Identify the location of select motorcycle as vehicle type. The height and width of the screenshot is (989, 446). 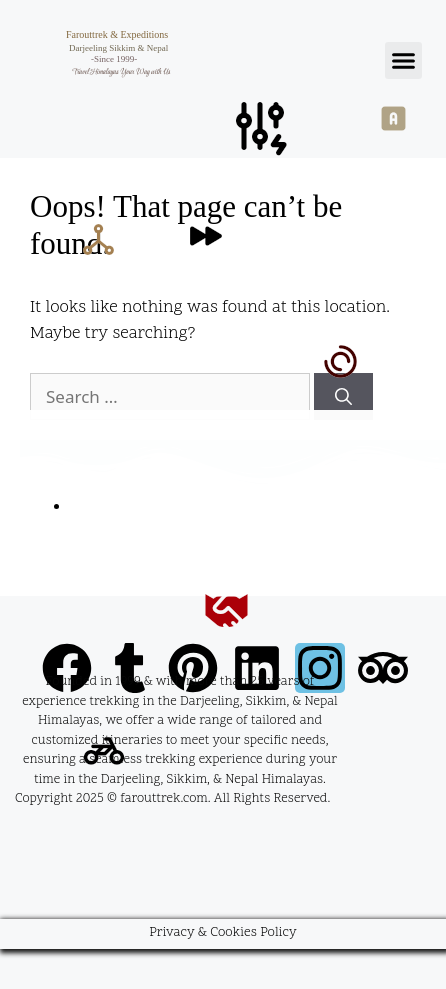
(104, 750).